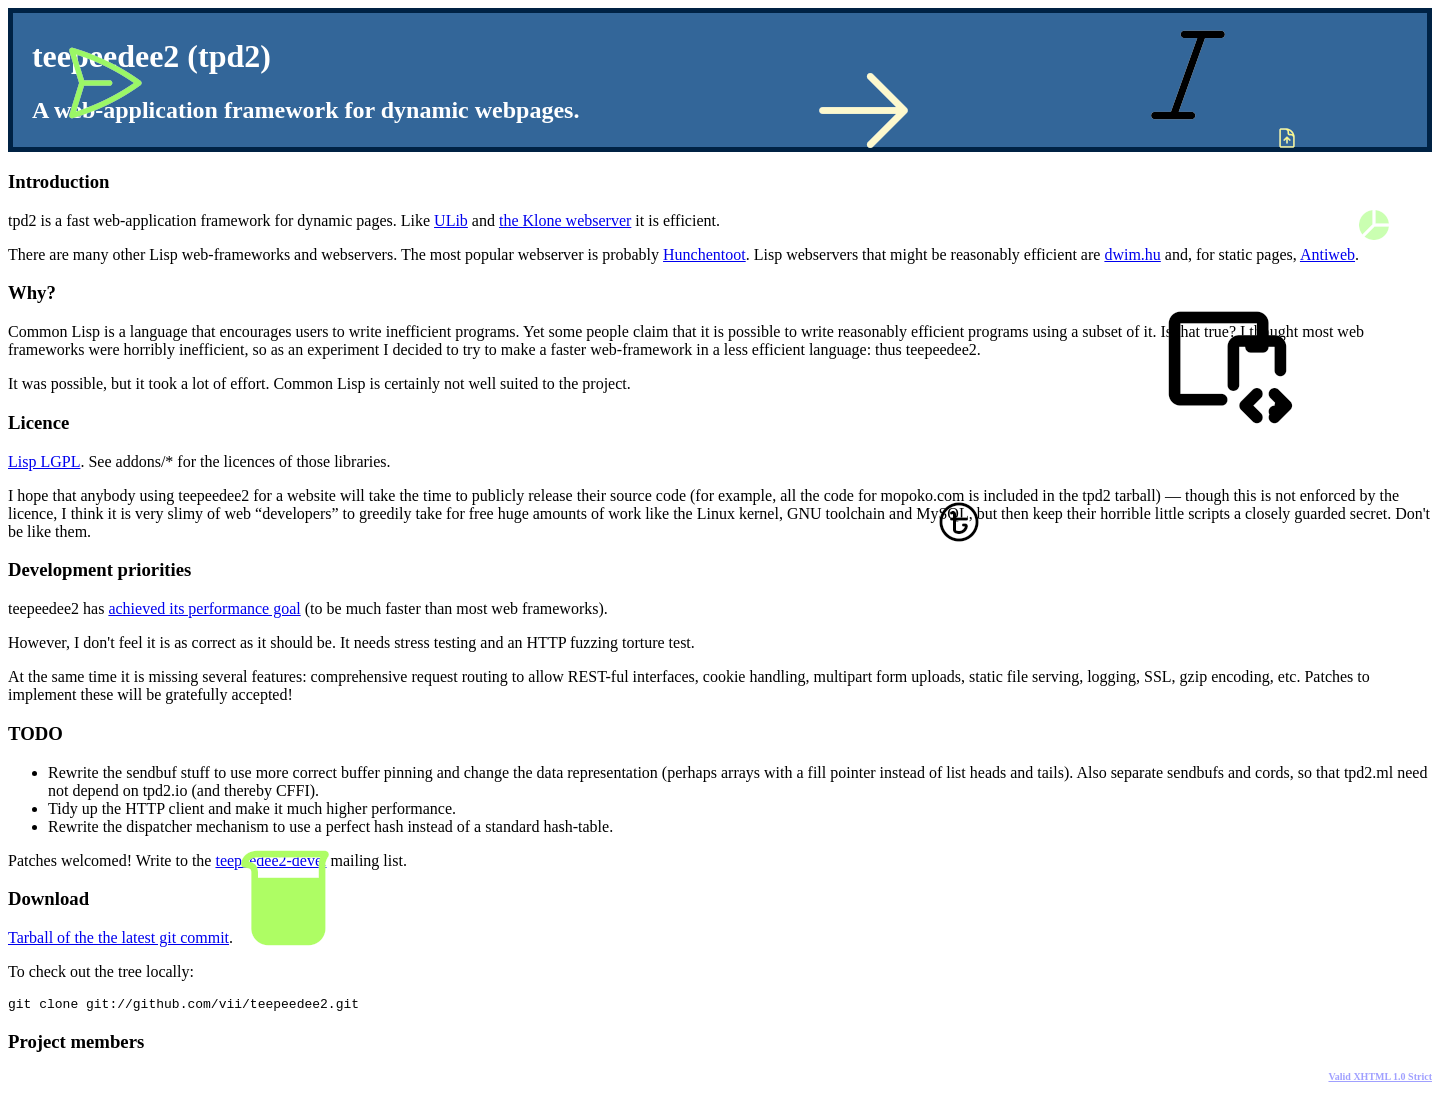  I want to click on navigate to the next item or page, so click(863, 110).